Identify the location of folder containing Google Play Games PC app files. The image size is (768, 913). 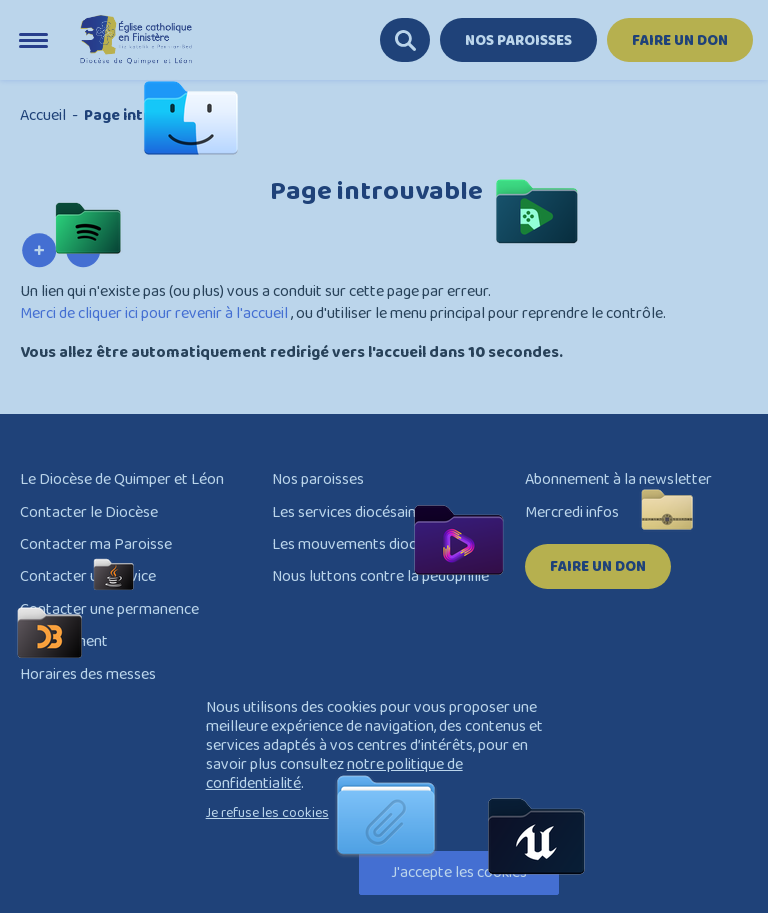
(536, 213).